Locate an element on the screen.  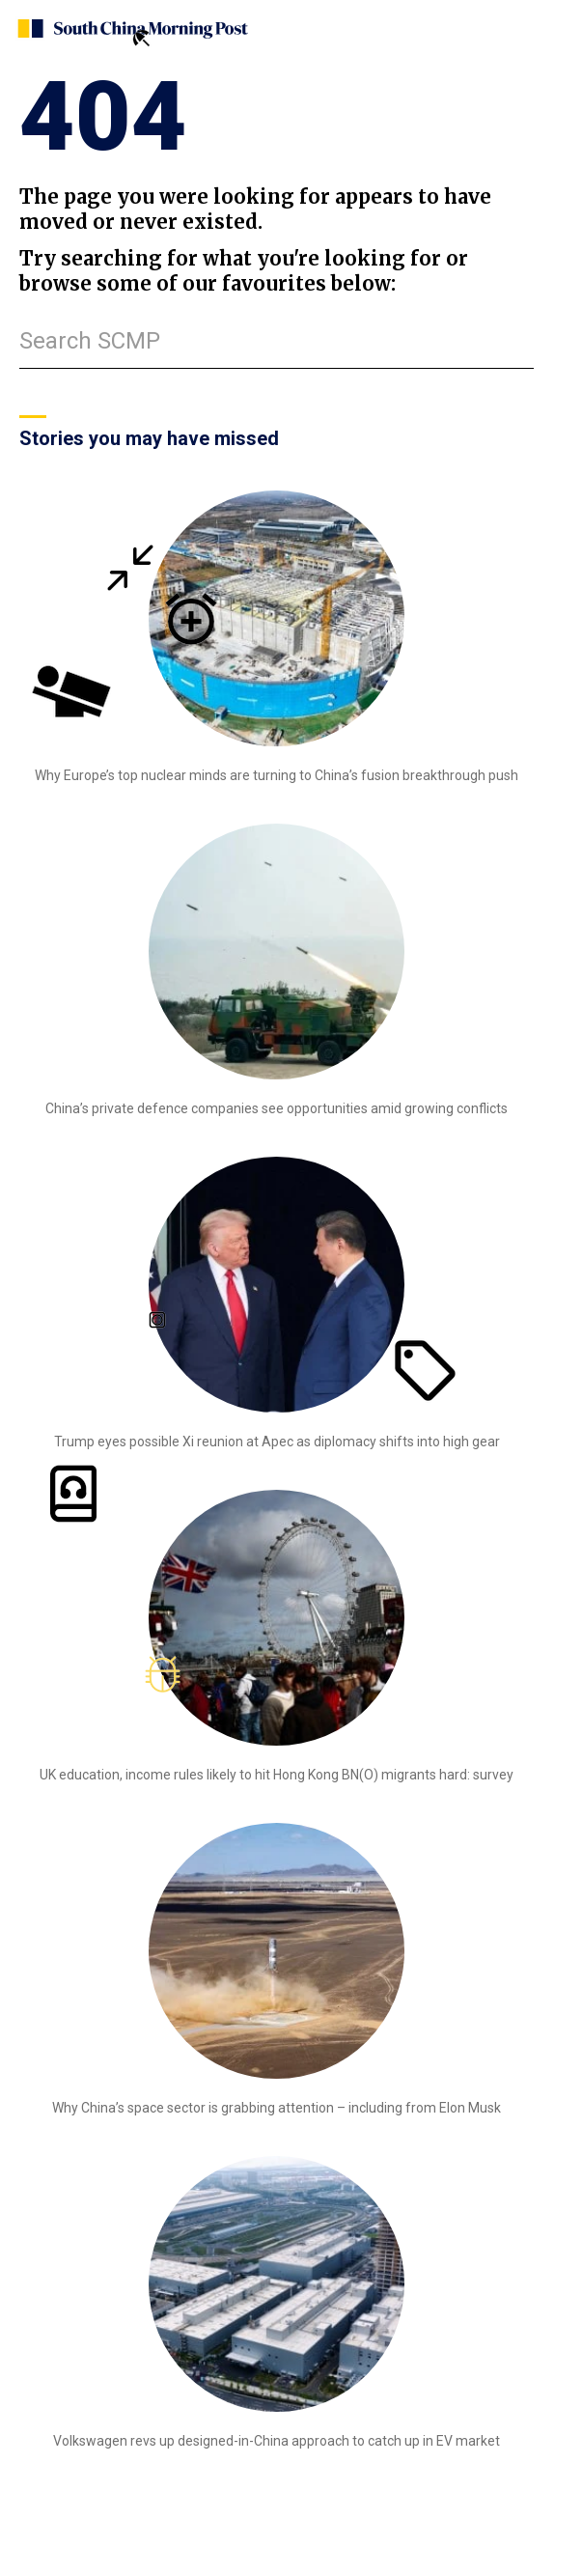
indicates lie-flat seat availability on flight is located at coordinates (69, 692).